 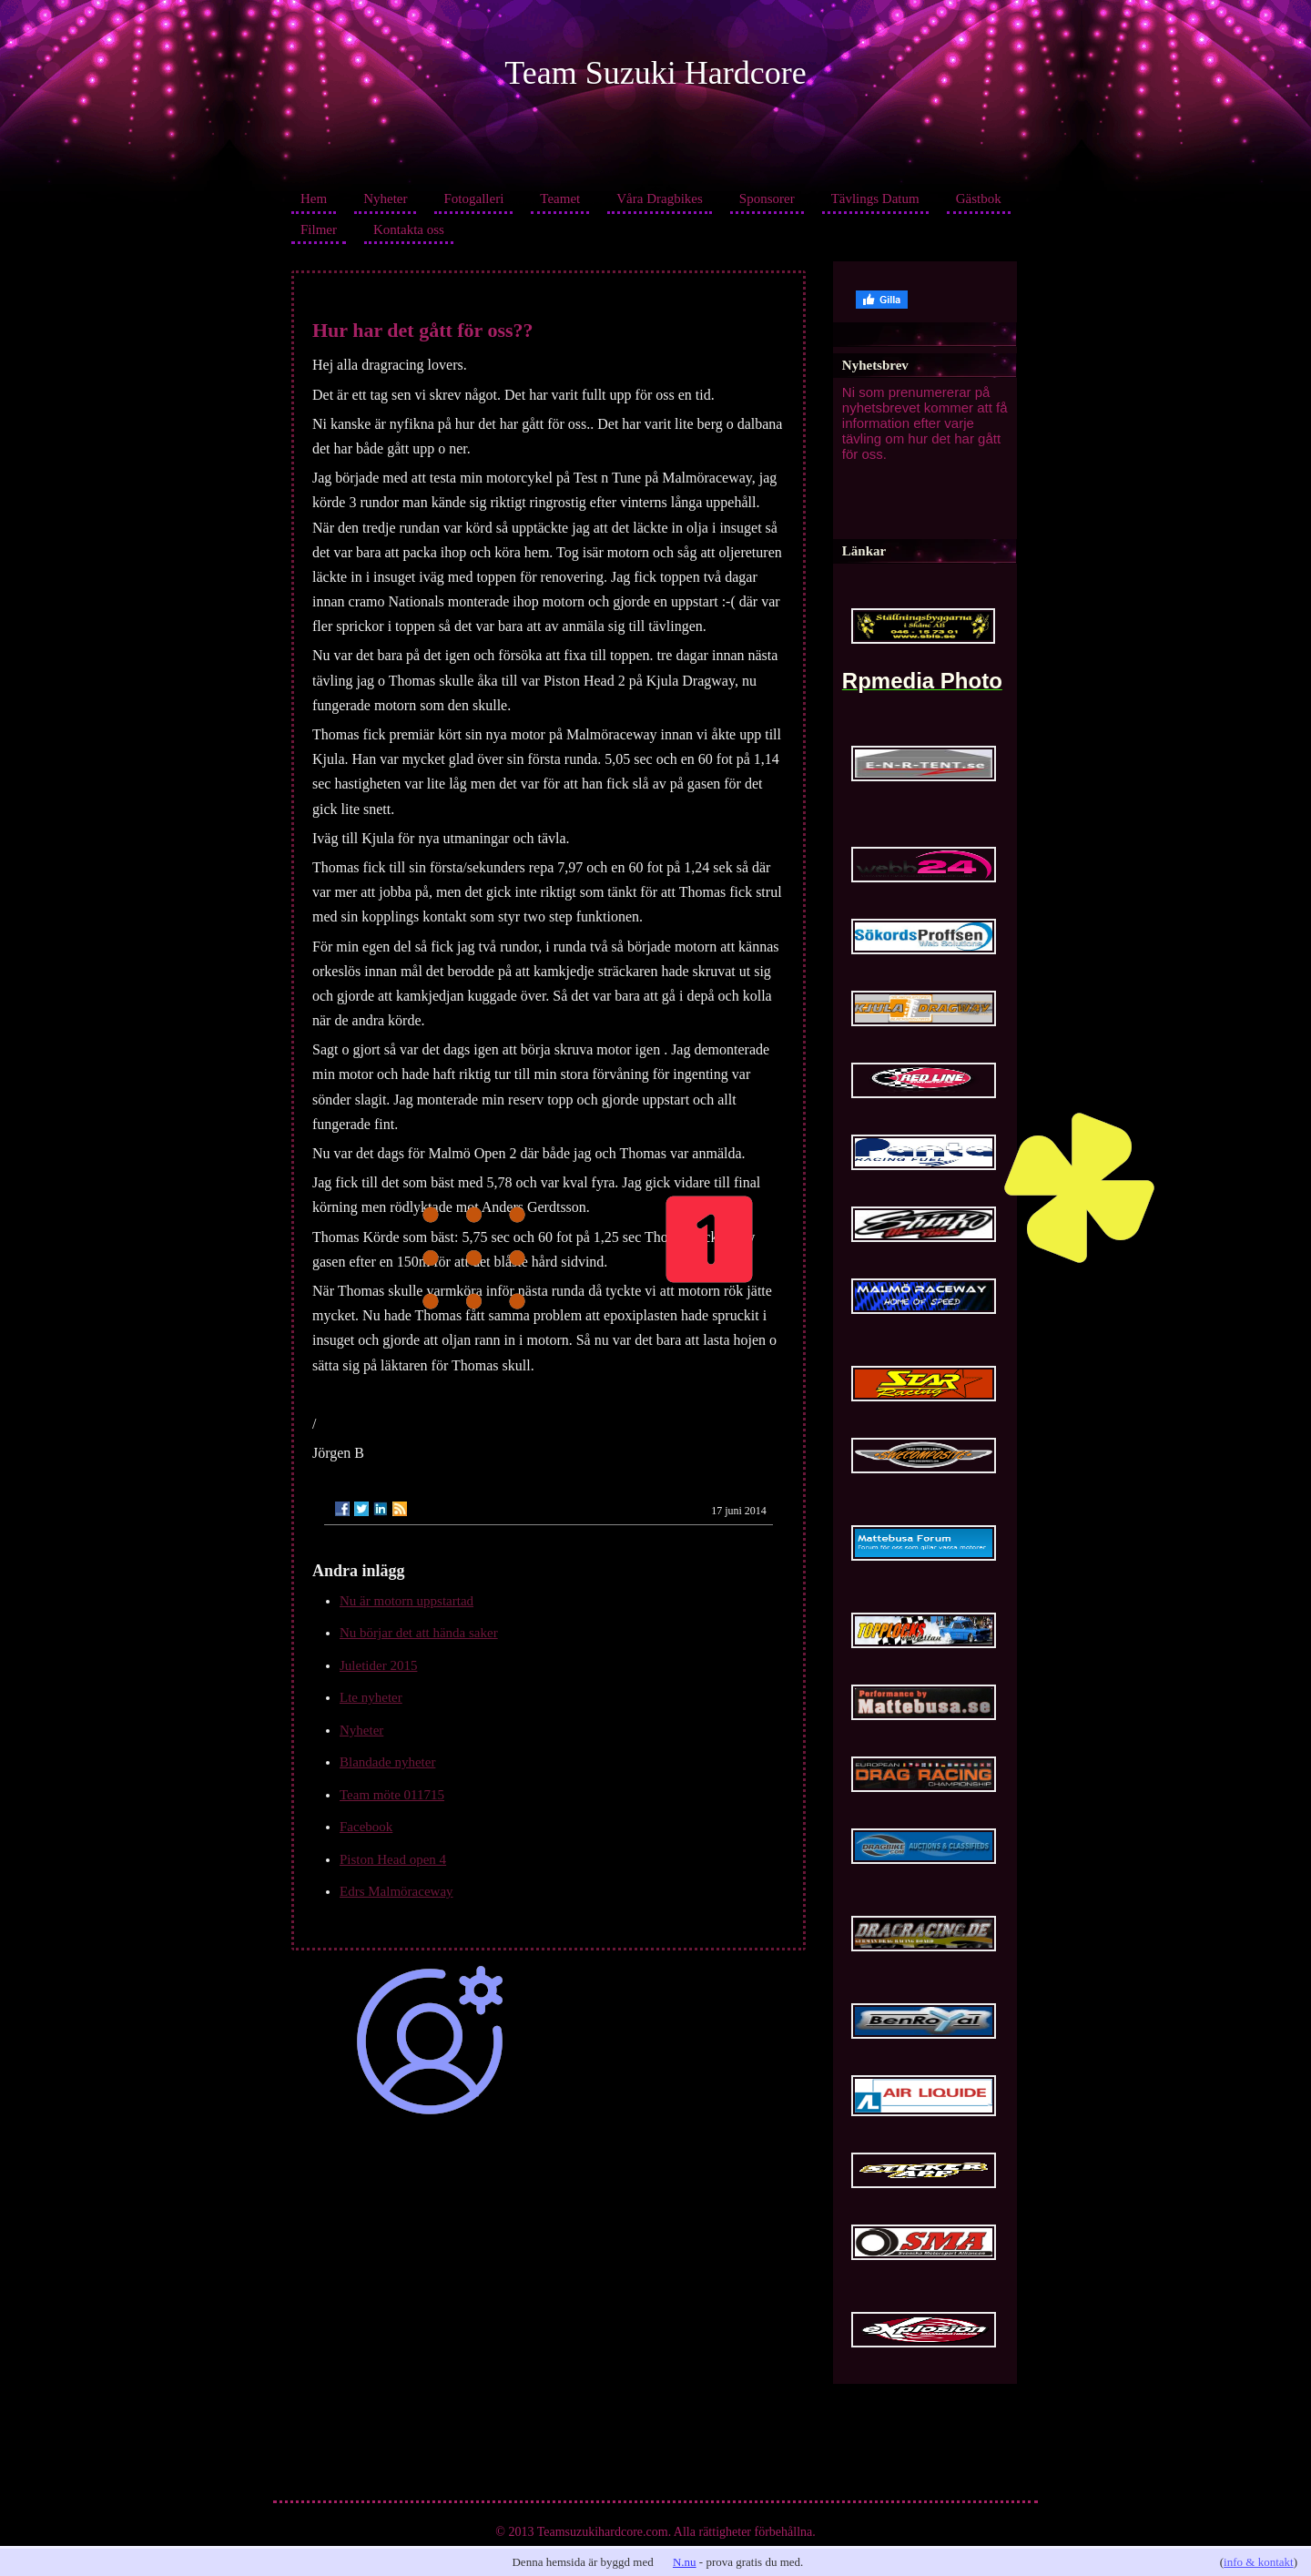 I want to click on access user profile settings, so click(x=430, y=2041).